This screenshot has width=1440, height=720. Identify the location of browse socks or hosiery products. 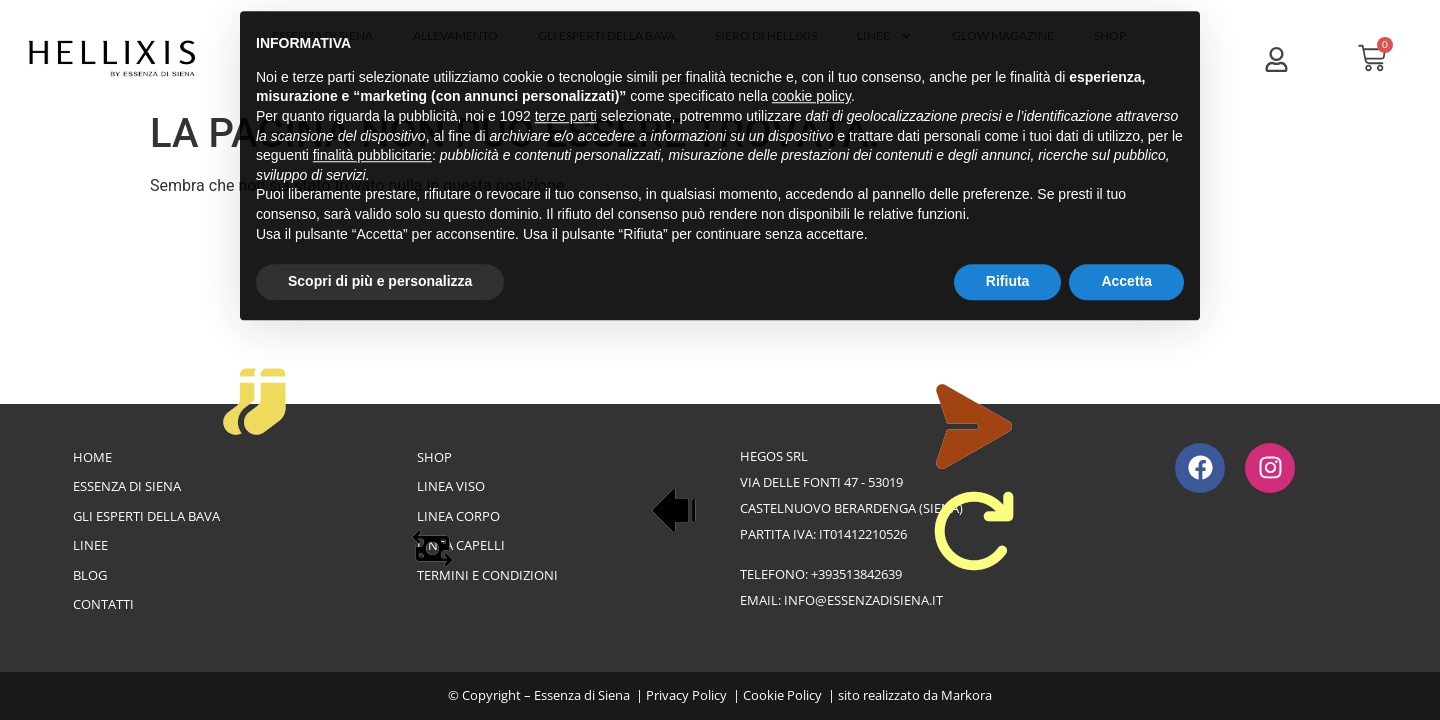
(256, 401).